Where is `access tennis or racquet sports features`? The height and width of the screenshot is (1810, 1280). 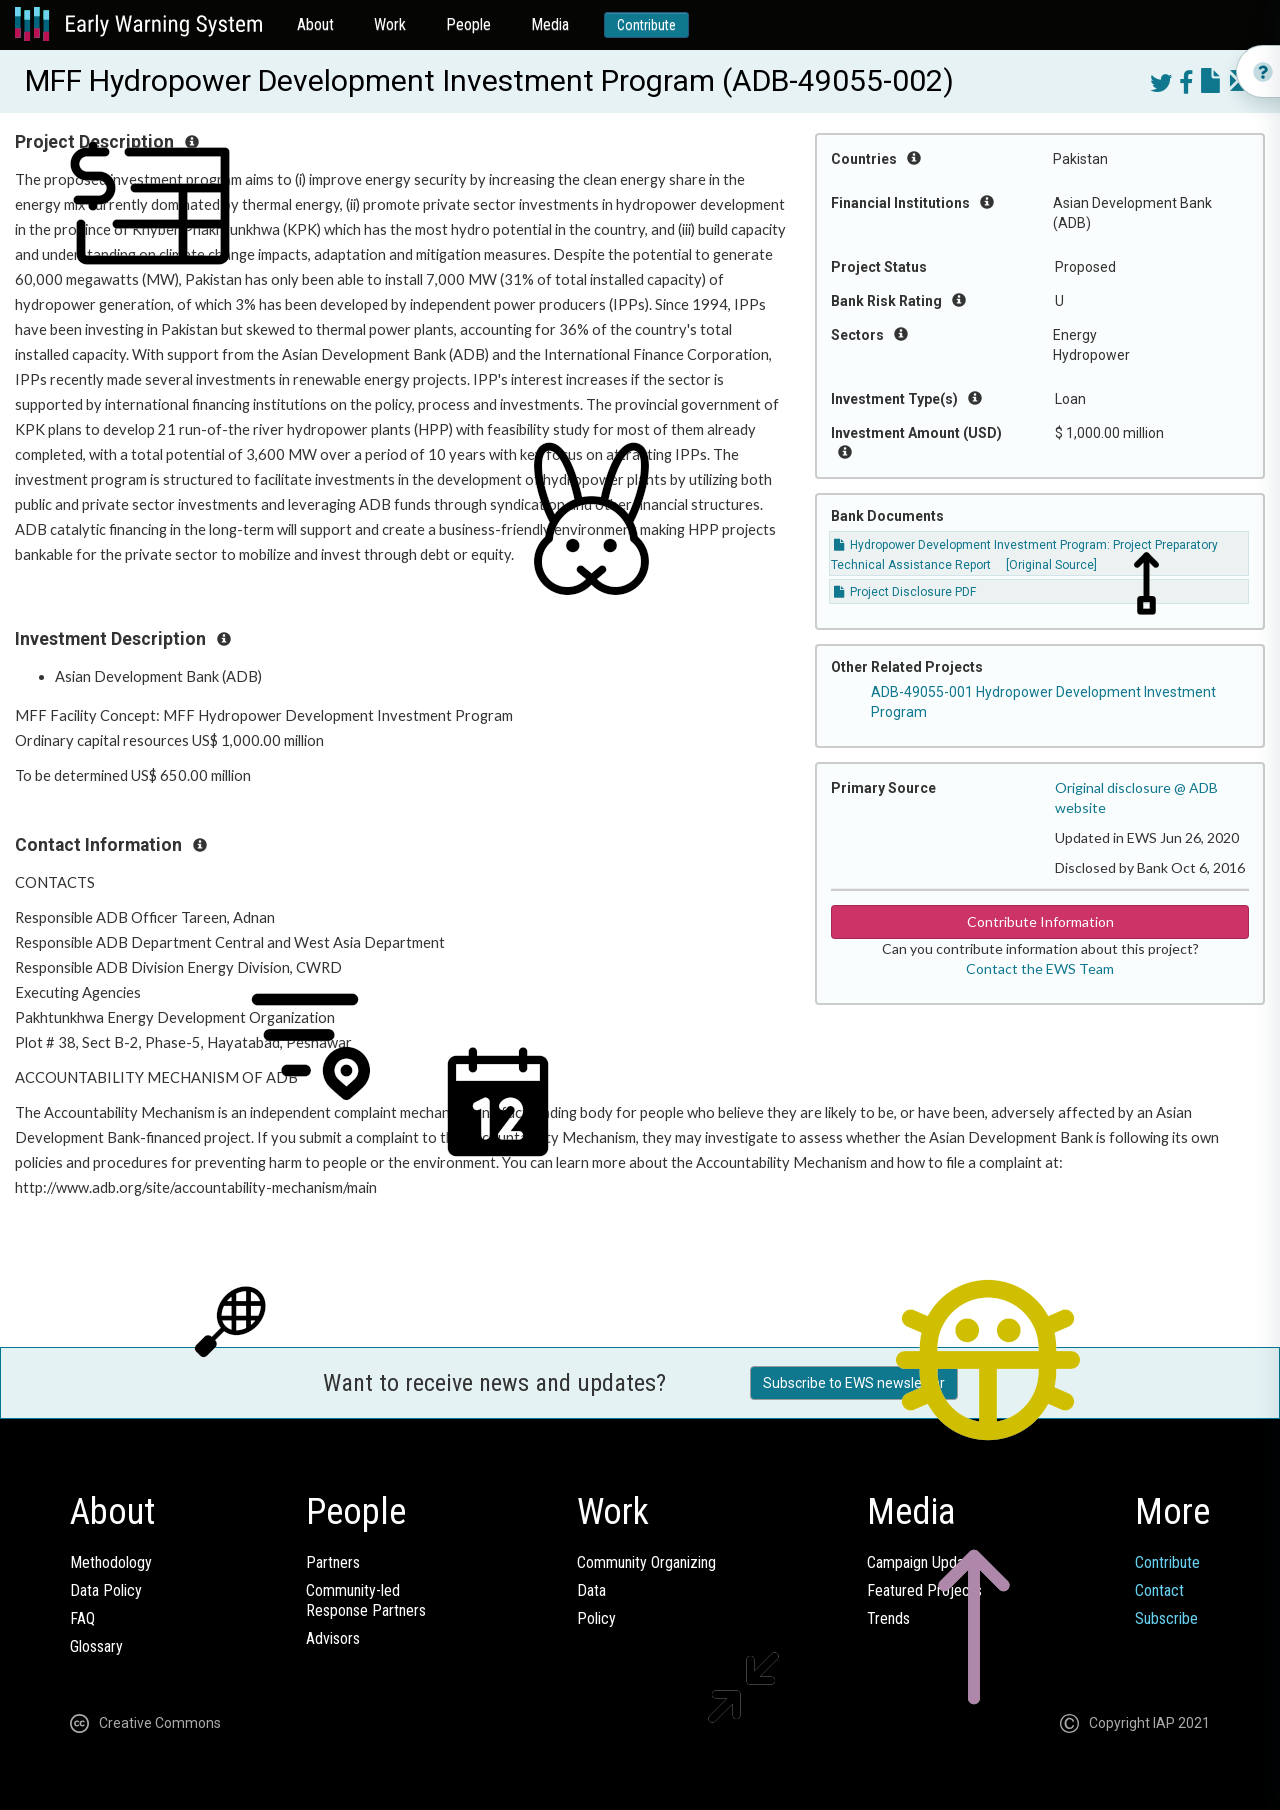
access tennis or racquet sports features is located at coordinates (229, 1323).